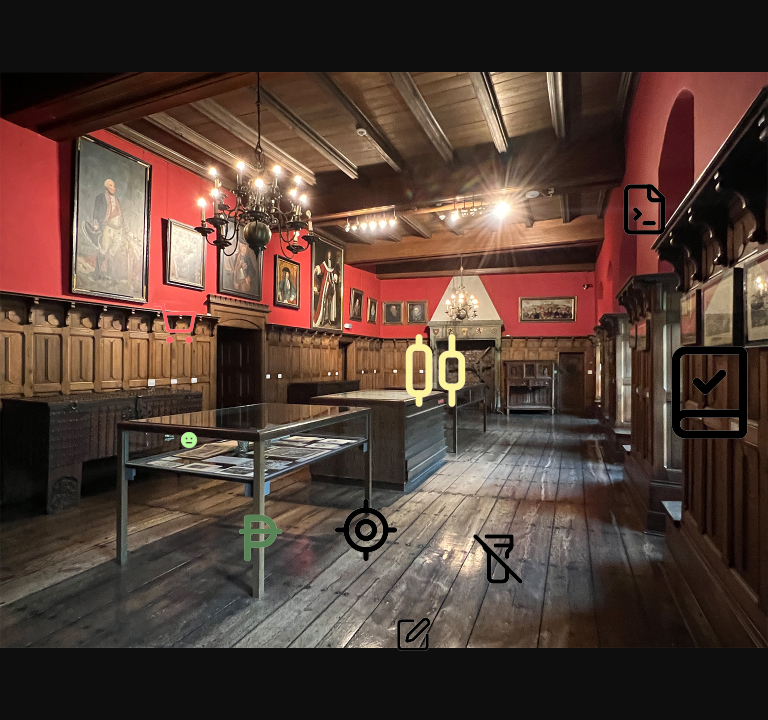  I want to click on compose a new post or message, so click(413, 635).